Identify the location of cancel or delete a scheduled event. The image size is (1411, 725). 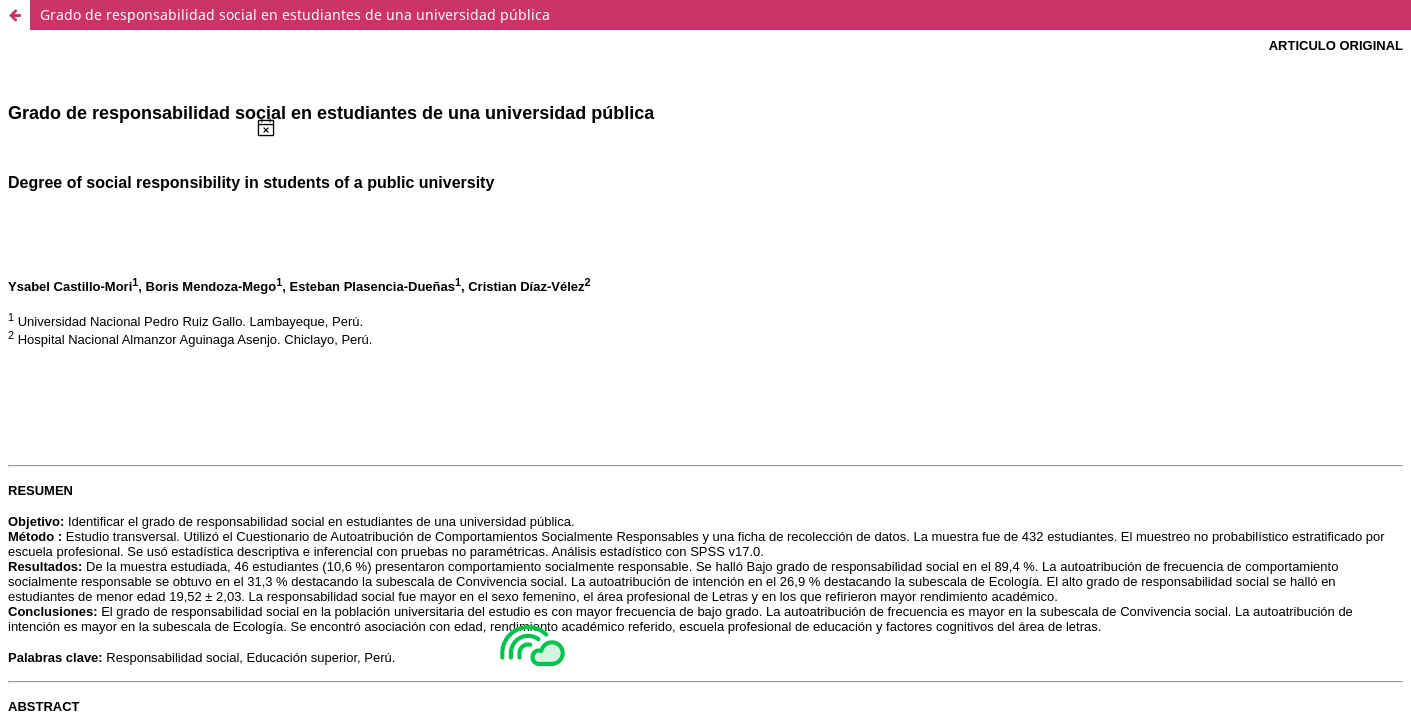
(266, 128).